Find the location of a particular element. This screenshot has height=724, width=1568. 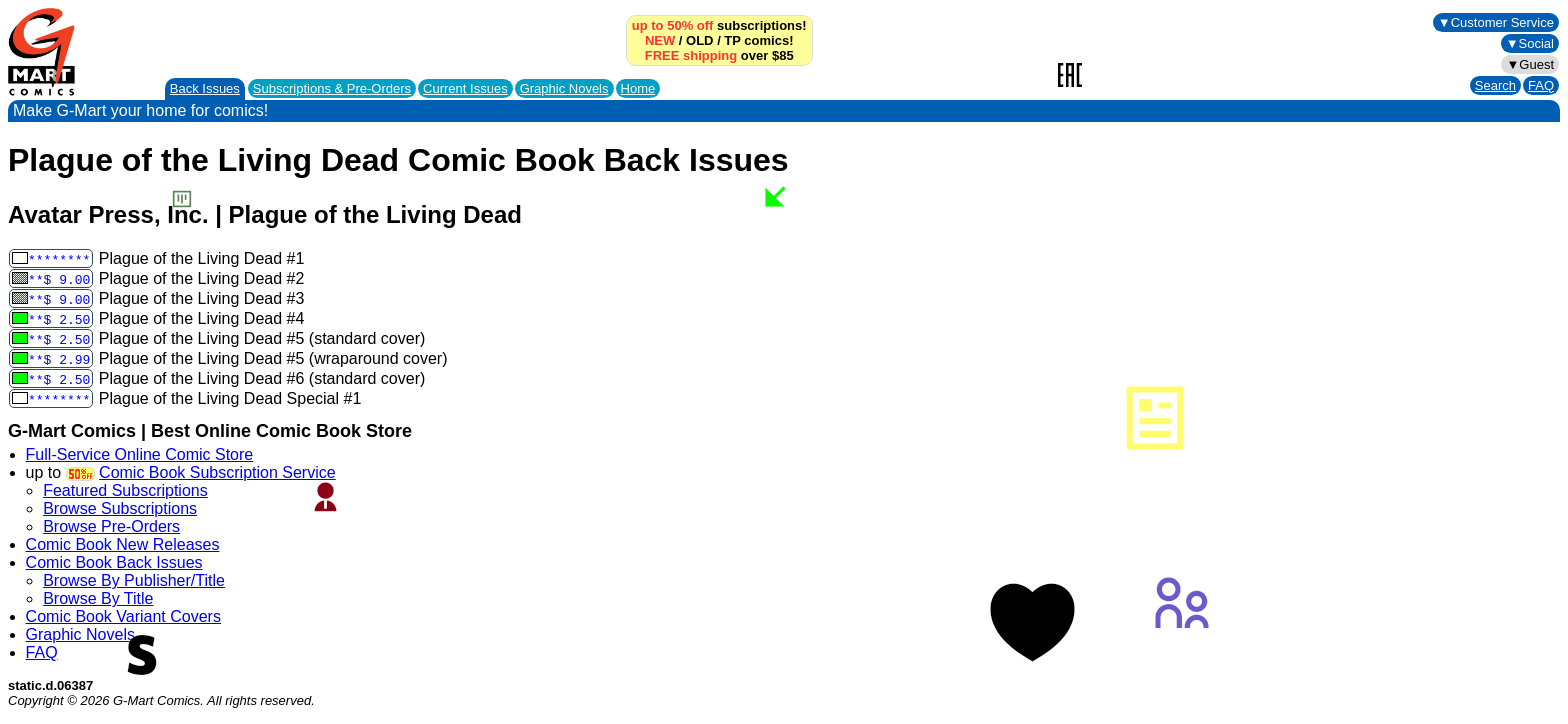

add to favorites is located at coordinates (1032, 621).